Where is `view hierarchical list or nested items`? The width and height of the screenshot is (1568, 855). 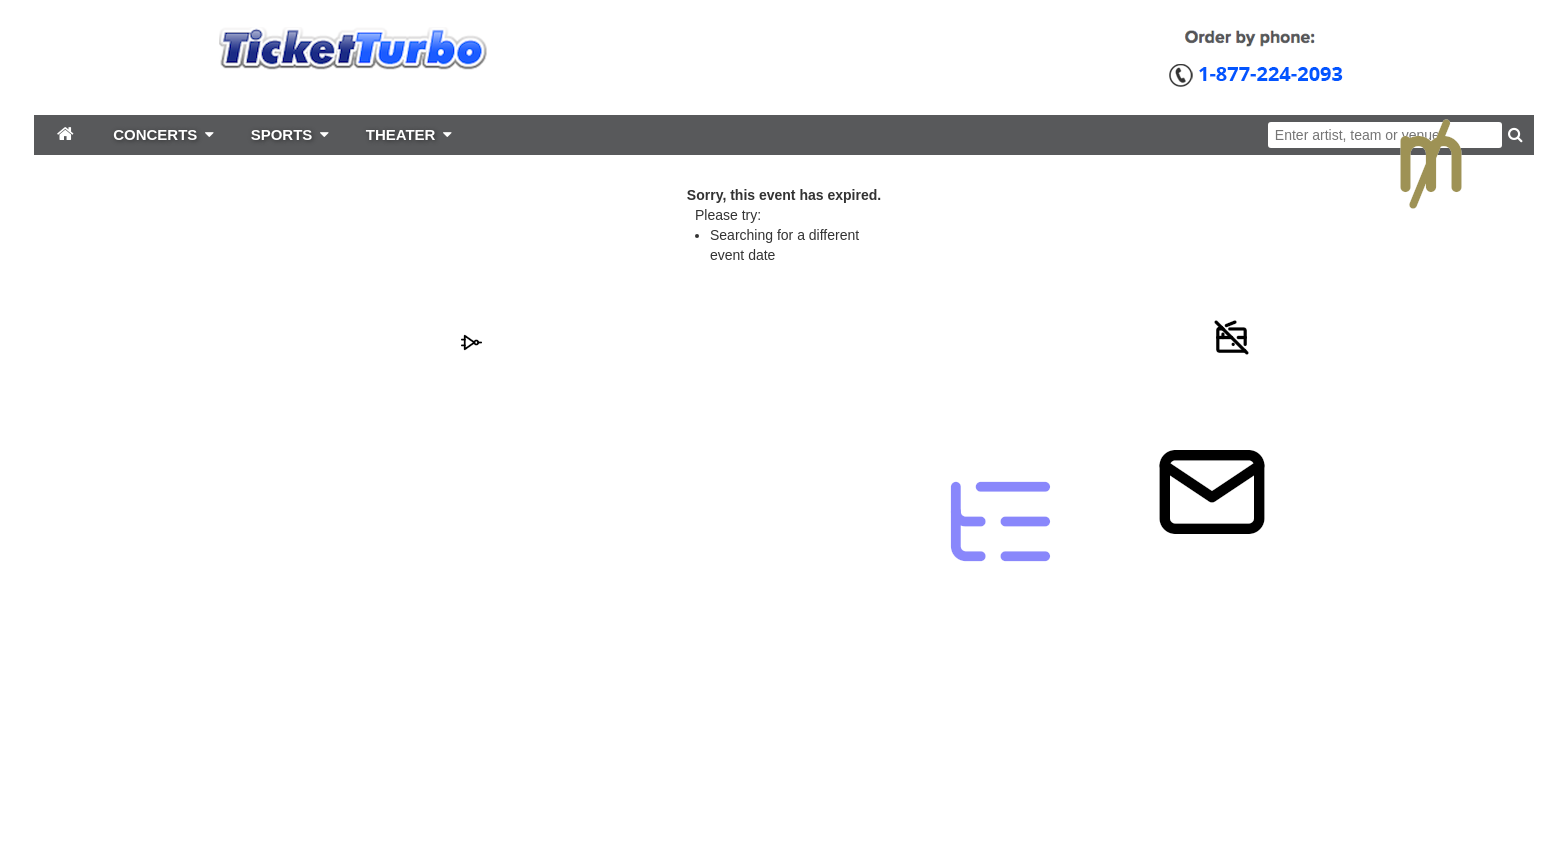
view hierarchical list or nested items is located at coordinates (1000, 521).